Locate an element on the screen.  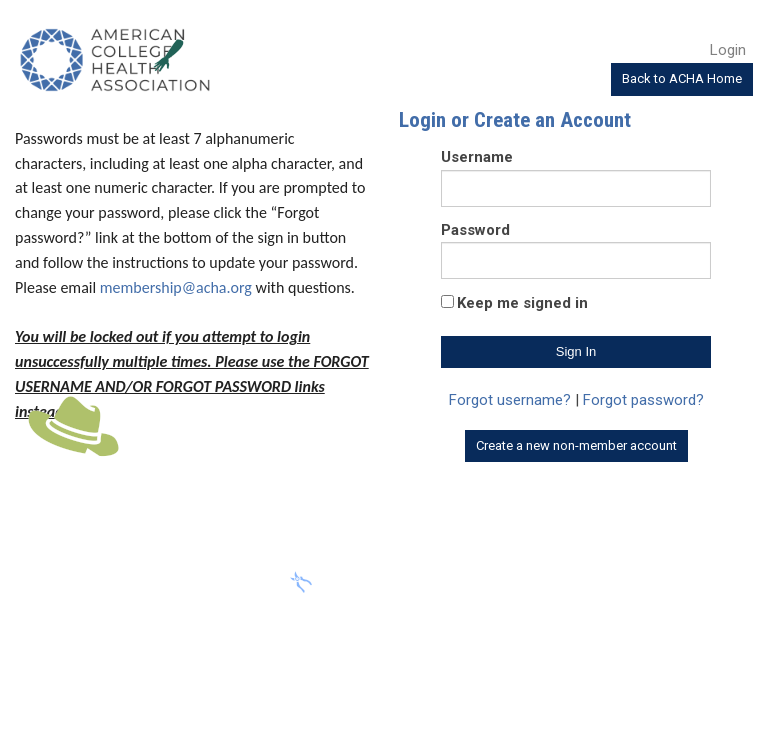
select a detective or spy character is located at coordinates (73, 426).